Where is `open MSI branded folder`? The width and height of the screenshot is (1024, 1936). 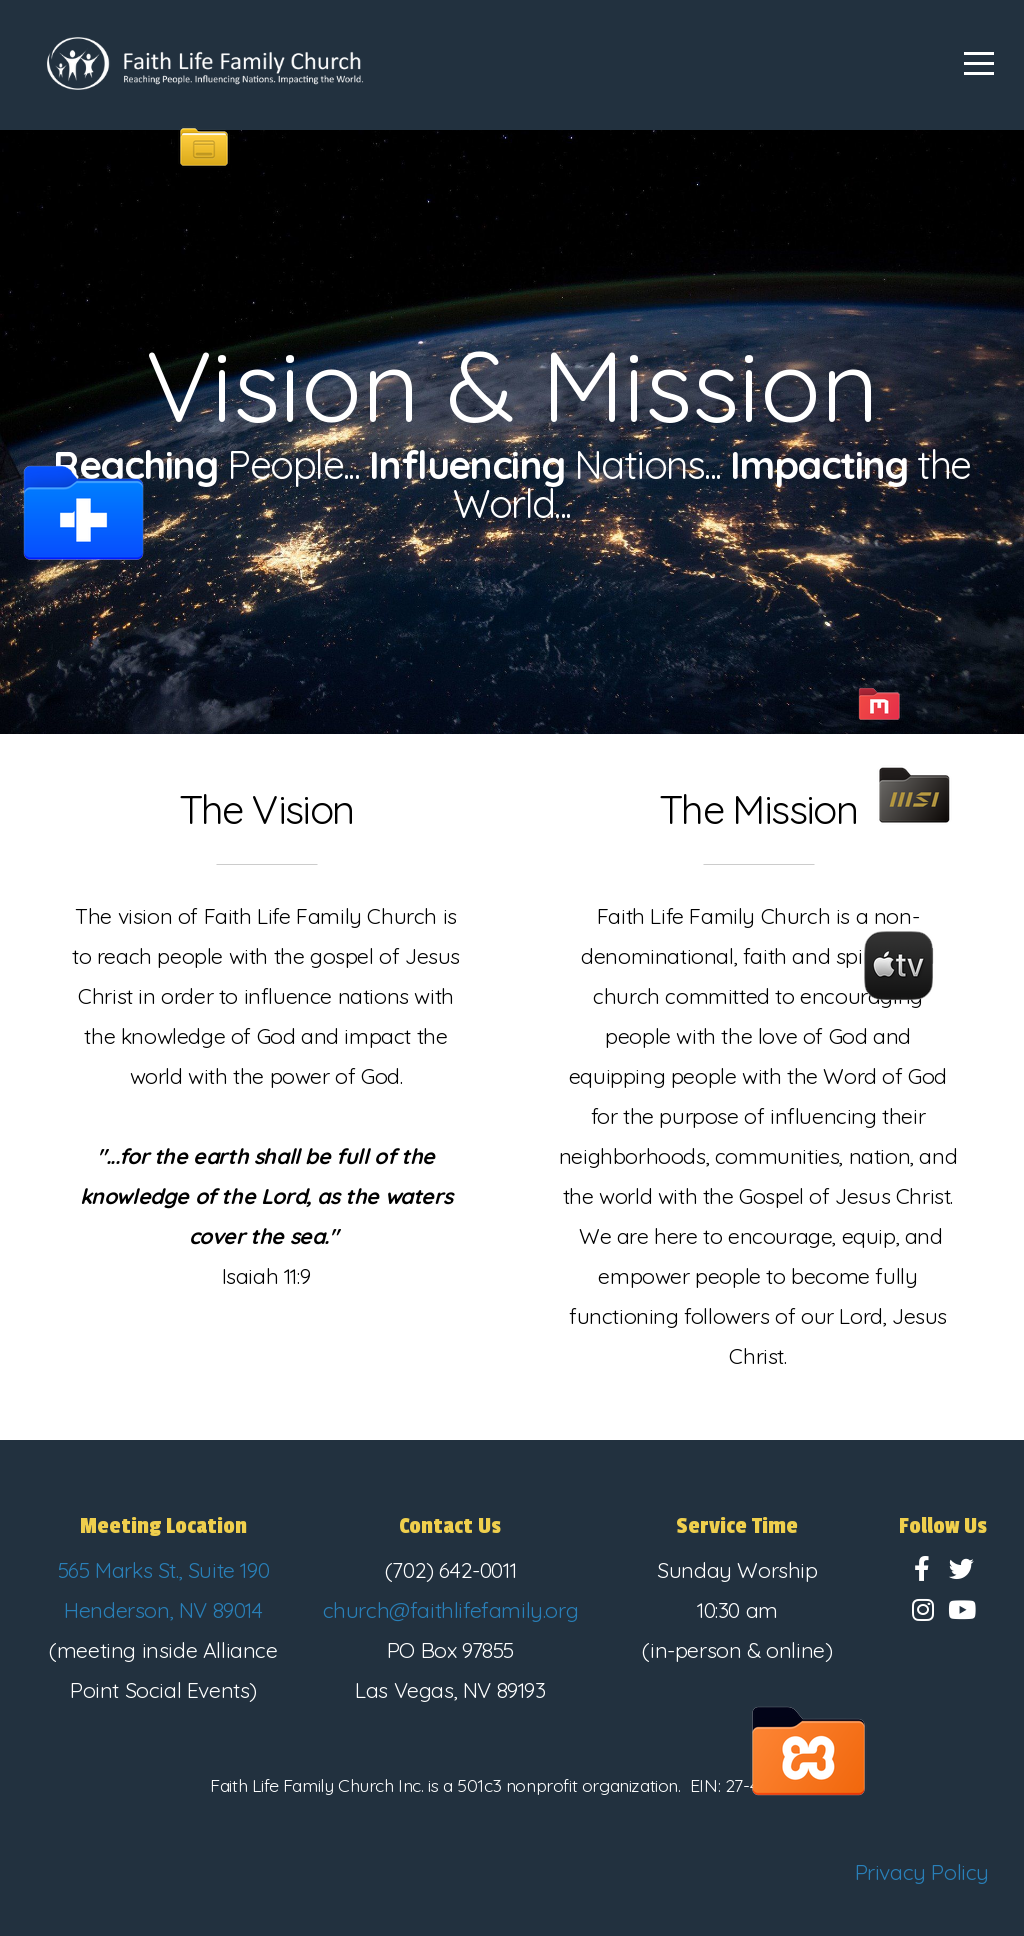 open MSI branded folder is located at coordinates (914, 797).